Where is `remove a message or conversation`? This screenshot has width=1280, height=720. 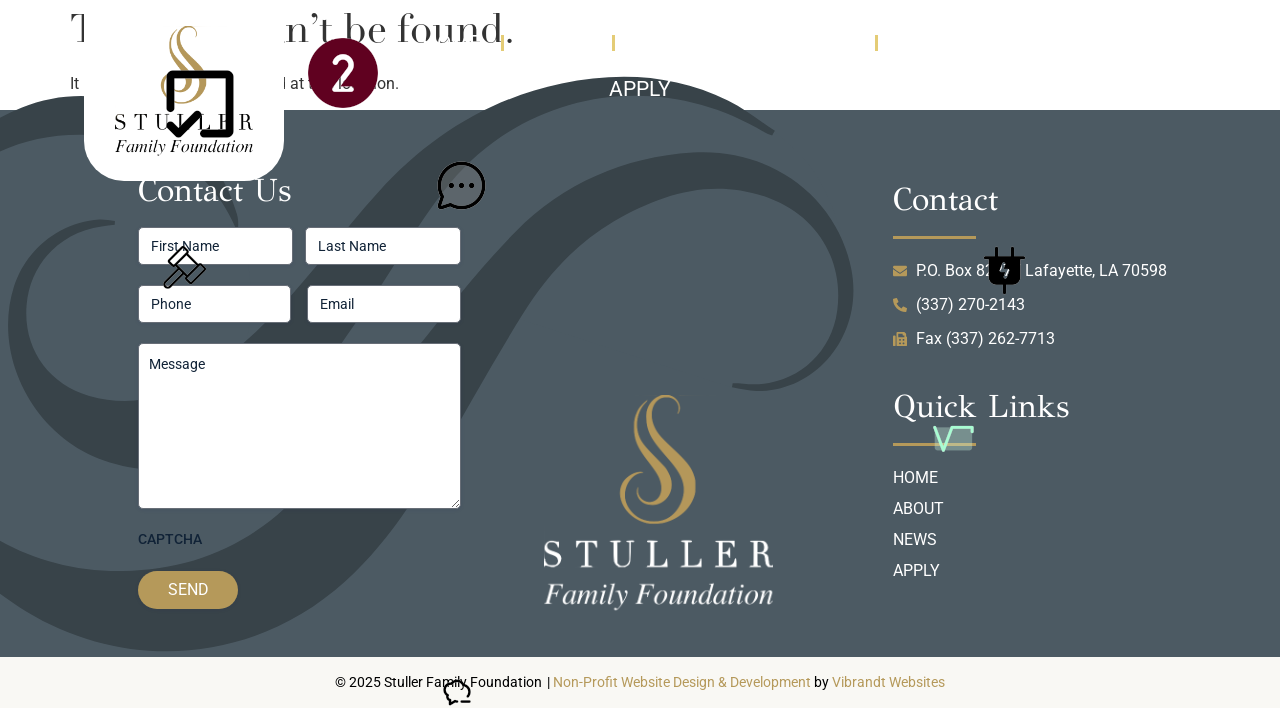 remove a message or conversation is located at coordinates (456, 692).